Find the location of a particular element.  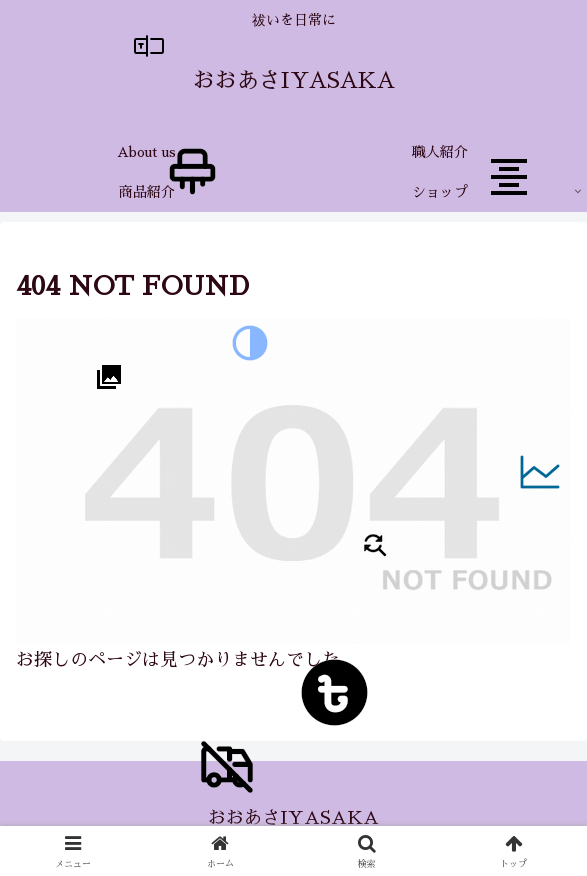

adjust display contrast settings is located at coordinates (250, 343).